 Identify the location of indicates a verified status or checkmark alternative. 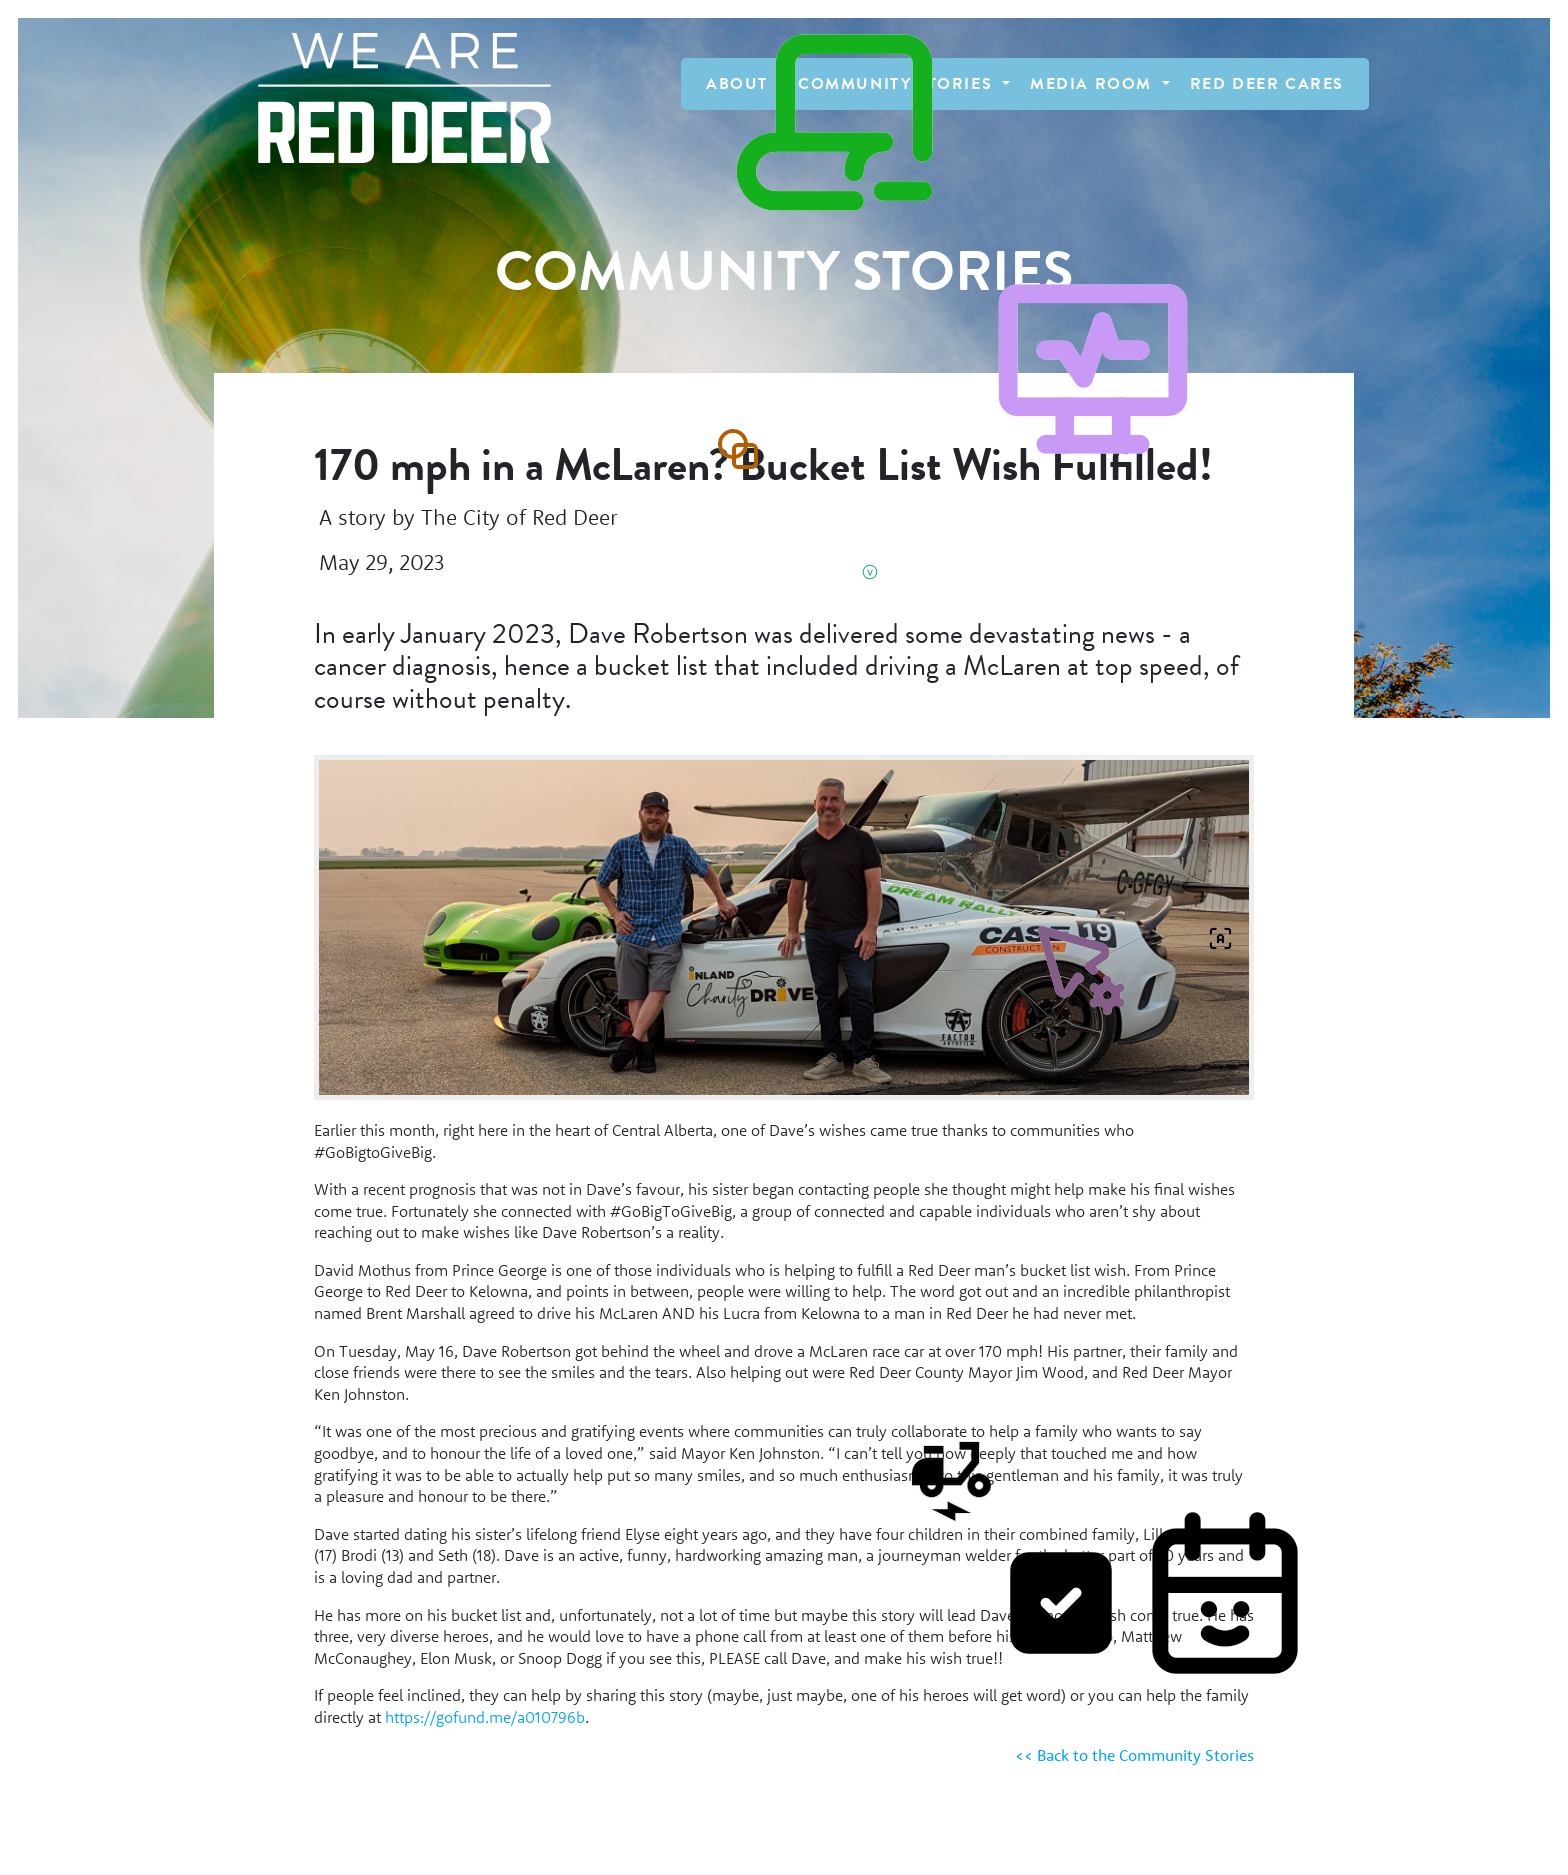
(870, 572).